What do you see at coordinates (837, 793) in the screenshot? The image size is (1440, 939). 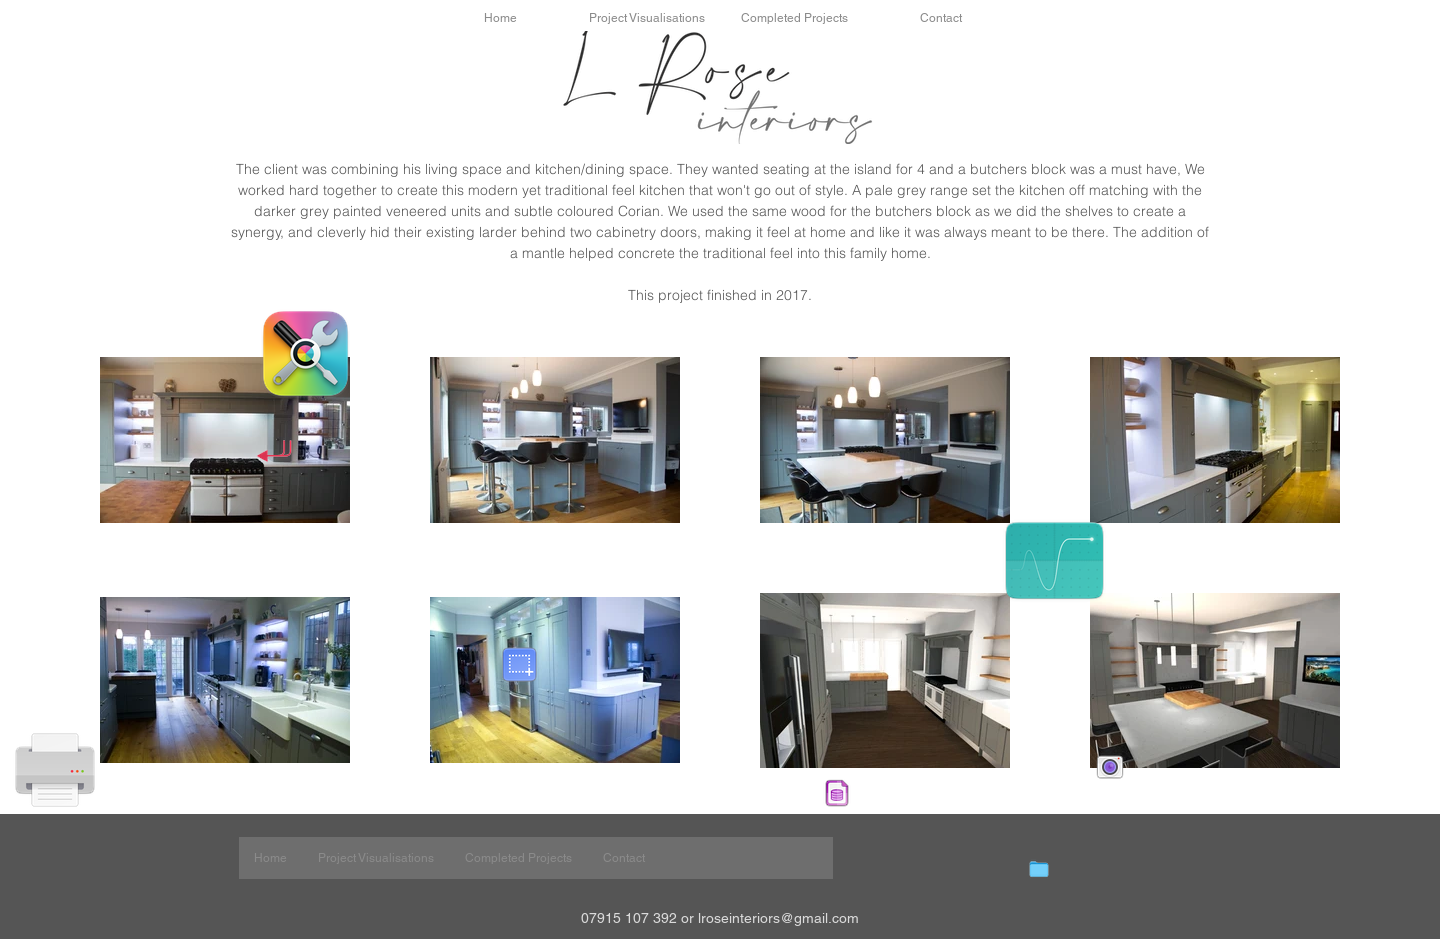 I see `libreoffice base database file` at bounding box center [837, 793].